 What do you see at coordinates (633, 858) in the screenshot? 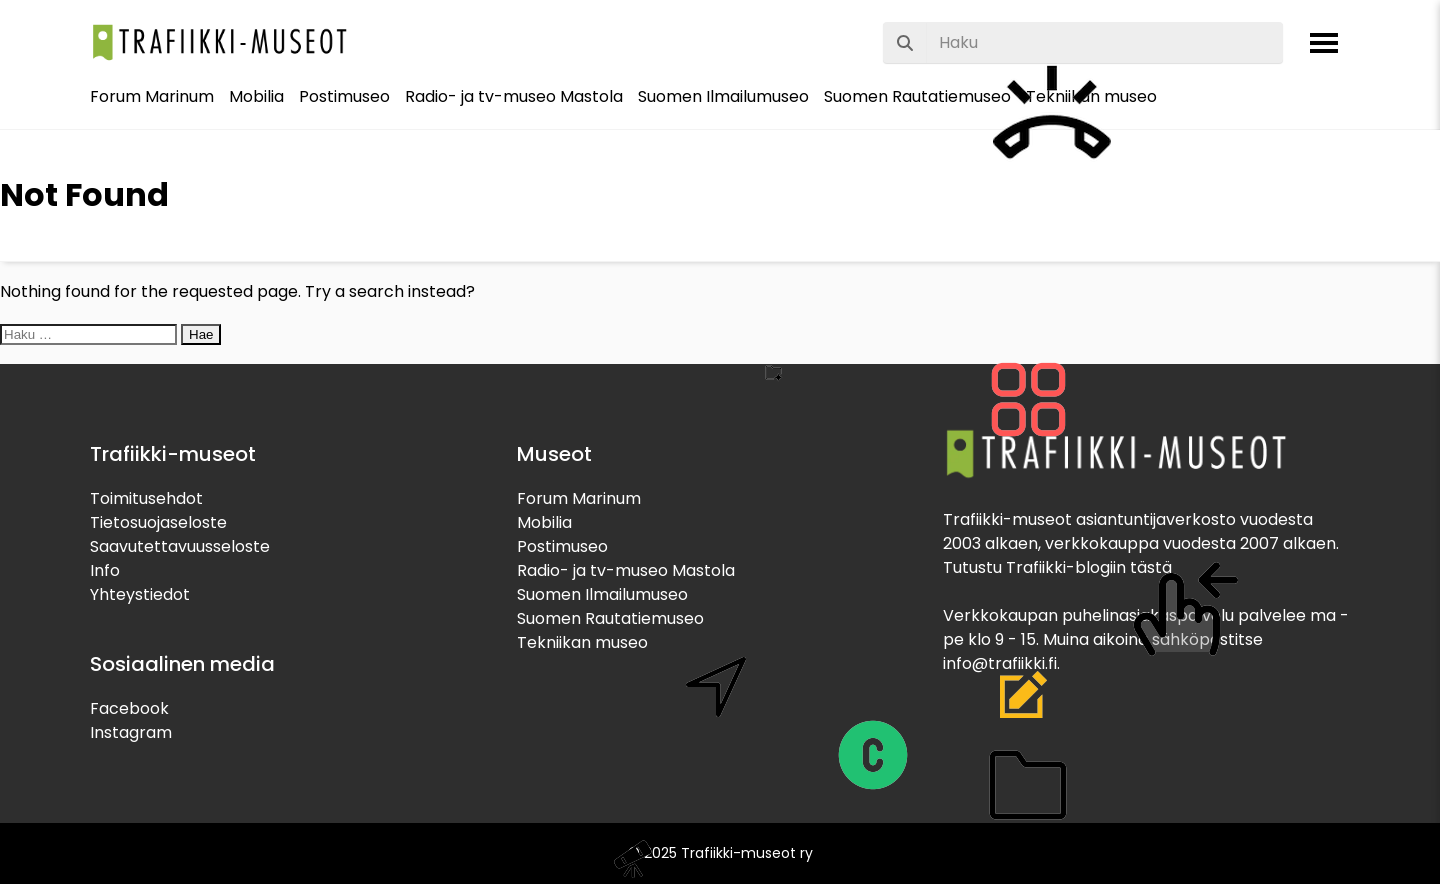
I see `explore or discover new content` at bounding box center [633, 858].